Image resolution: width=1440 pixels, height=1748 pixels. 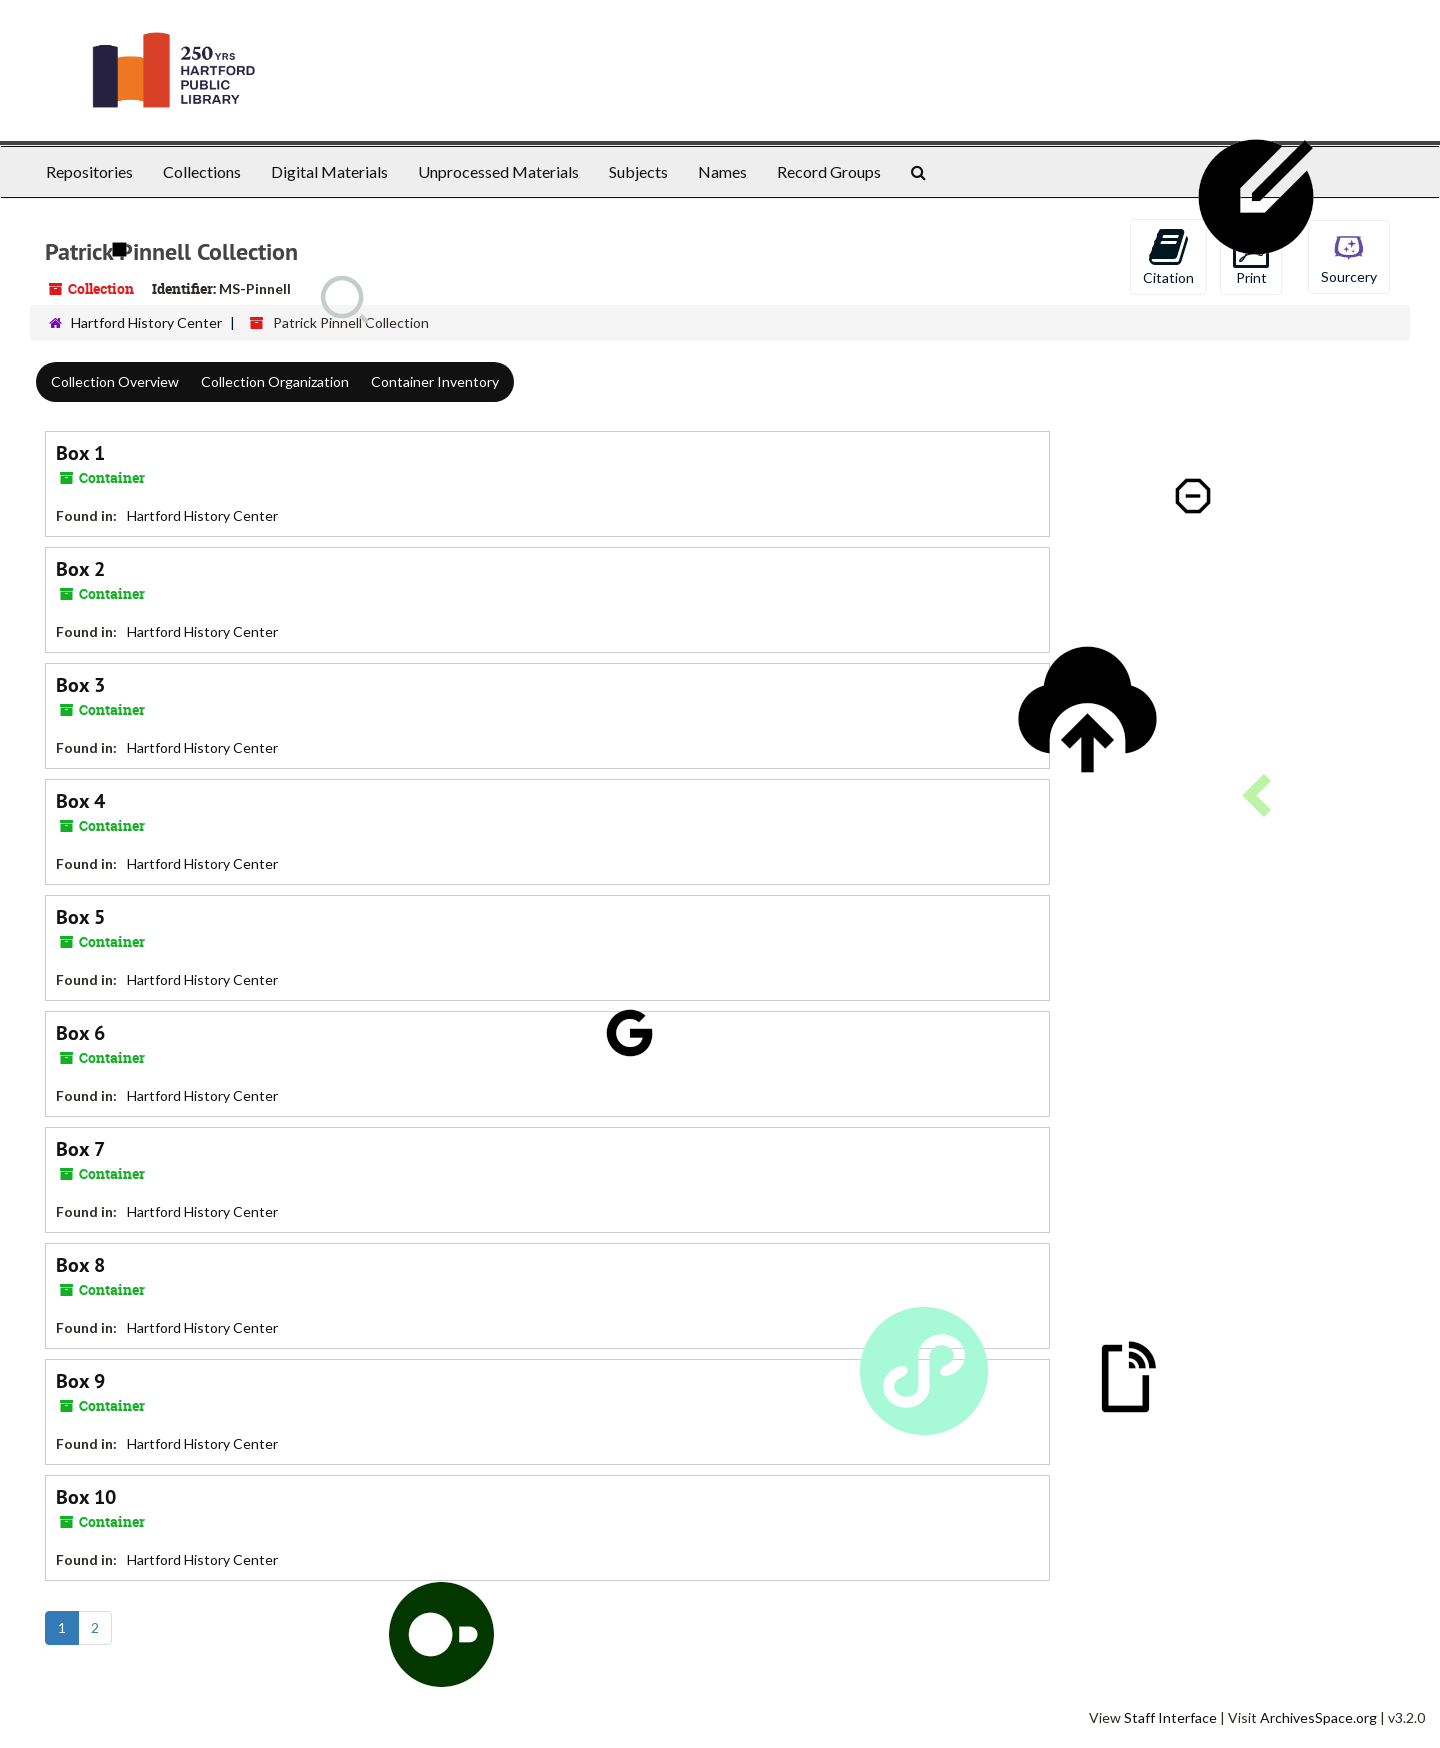 What do you see at coordinates (1125, 1378) in the screenshot?
I see `enable mobile hotspot` at bounding box center [1125, 1378].